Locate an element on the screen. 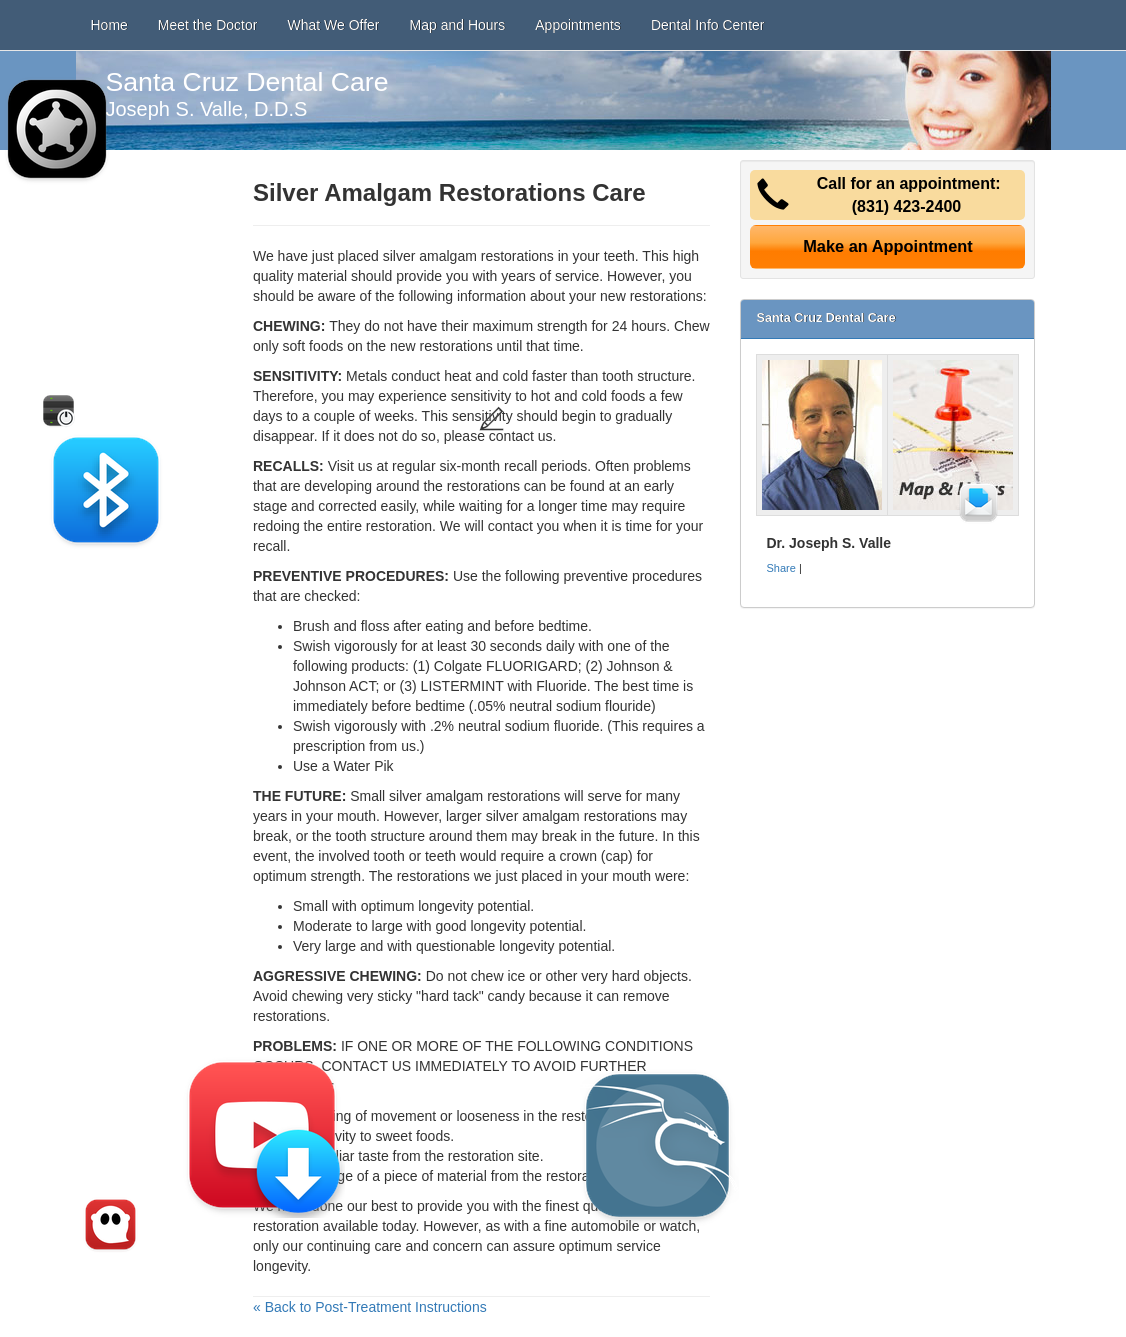 Image resolution: width=1126 pixels, height=1337 pixels. open mailspring email client is located at coordinates (978, 502).